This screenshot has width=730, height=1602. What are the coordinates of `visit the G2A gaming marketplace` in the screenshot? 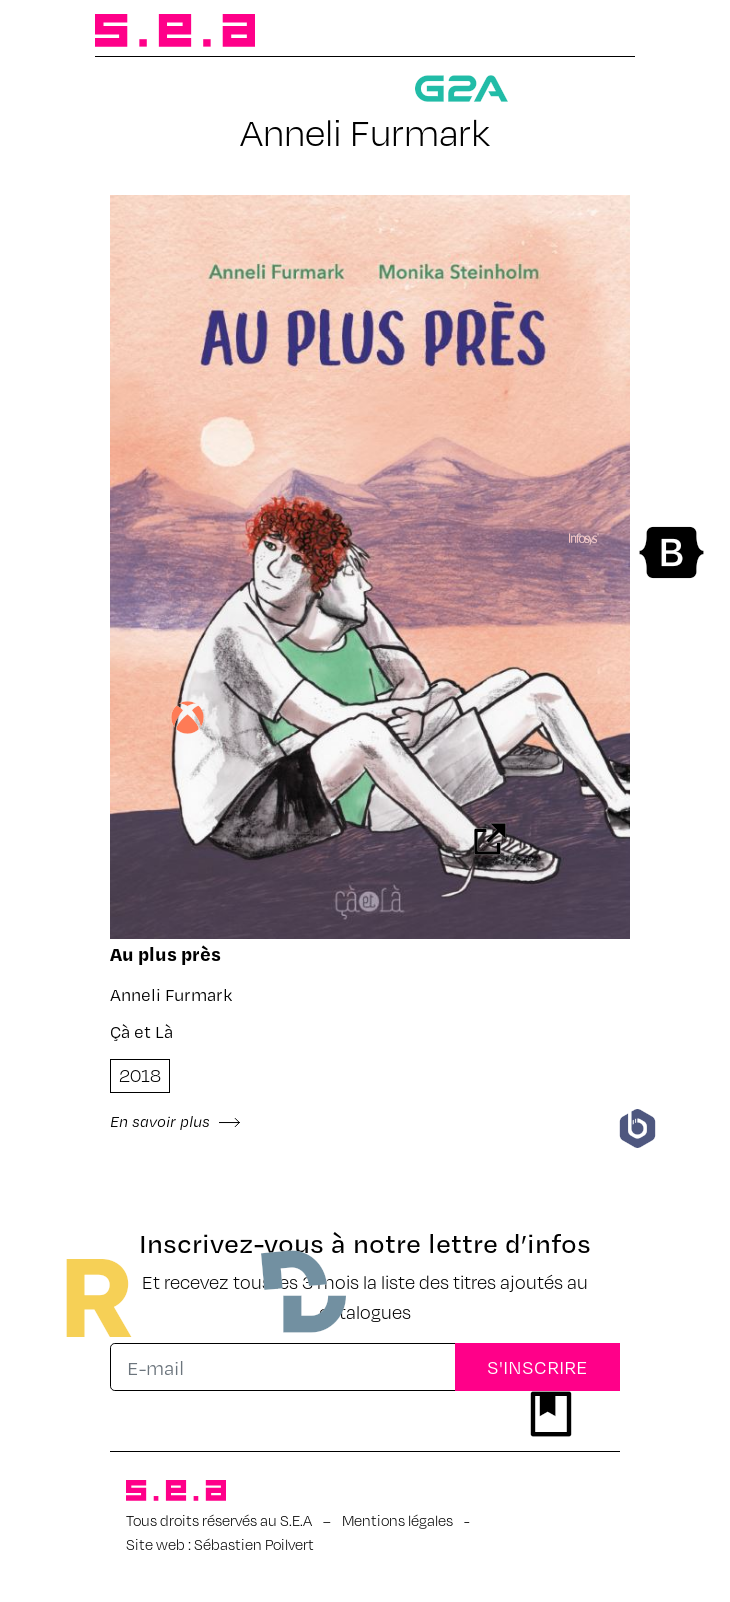 It's located at (461, 88).